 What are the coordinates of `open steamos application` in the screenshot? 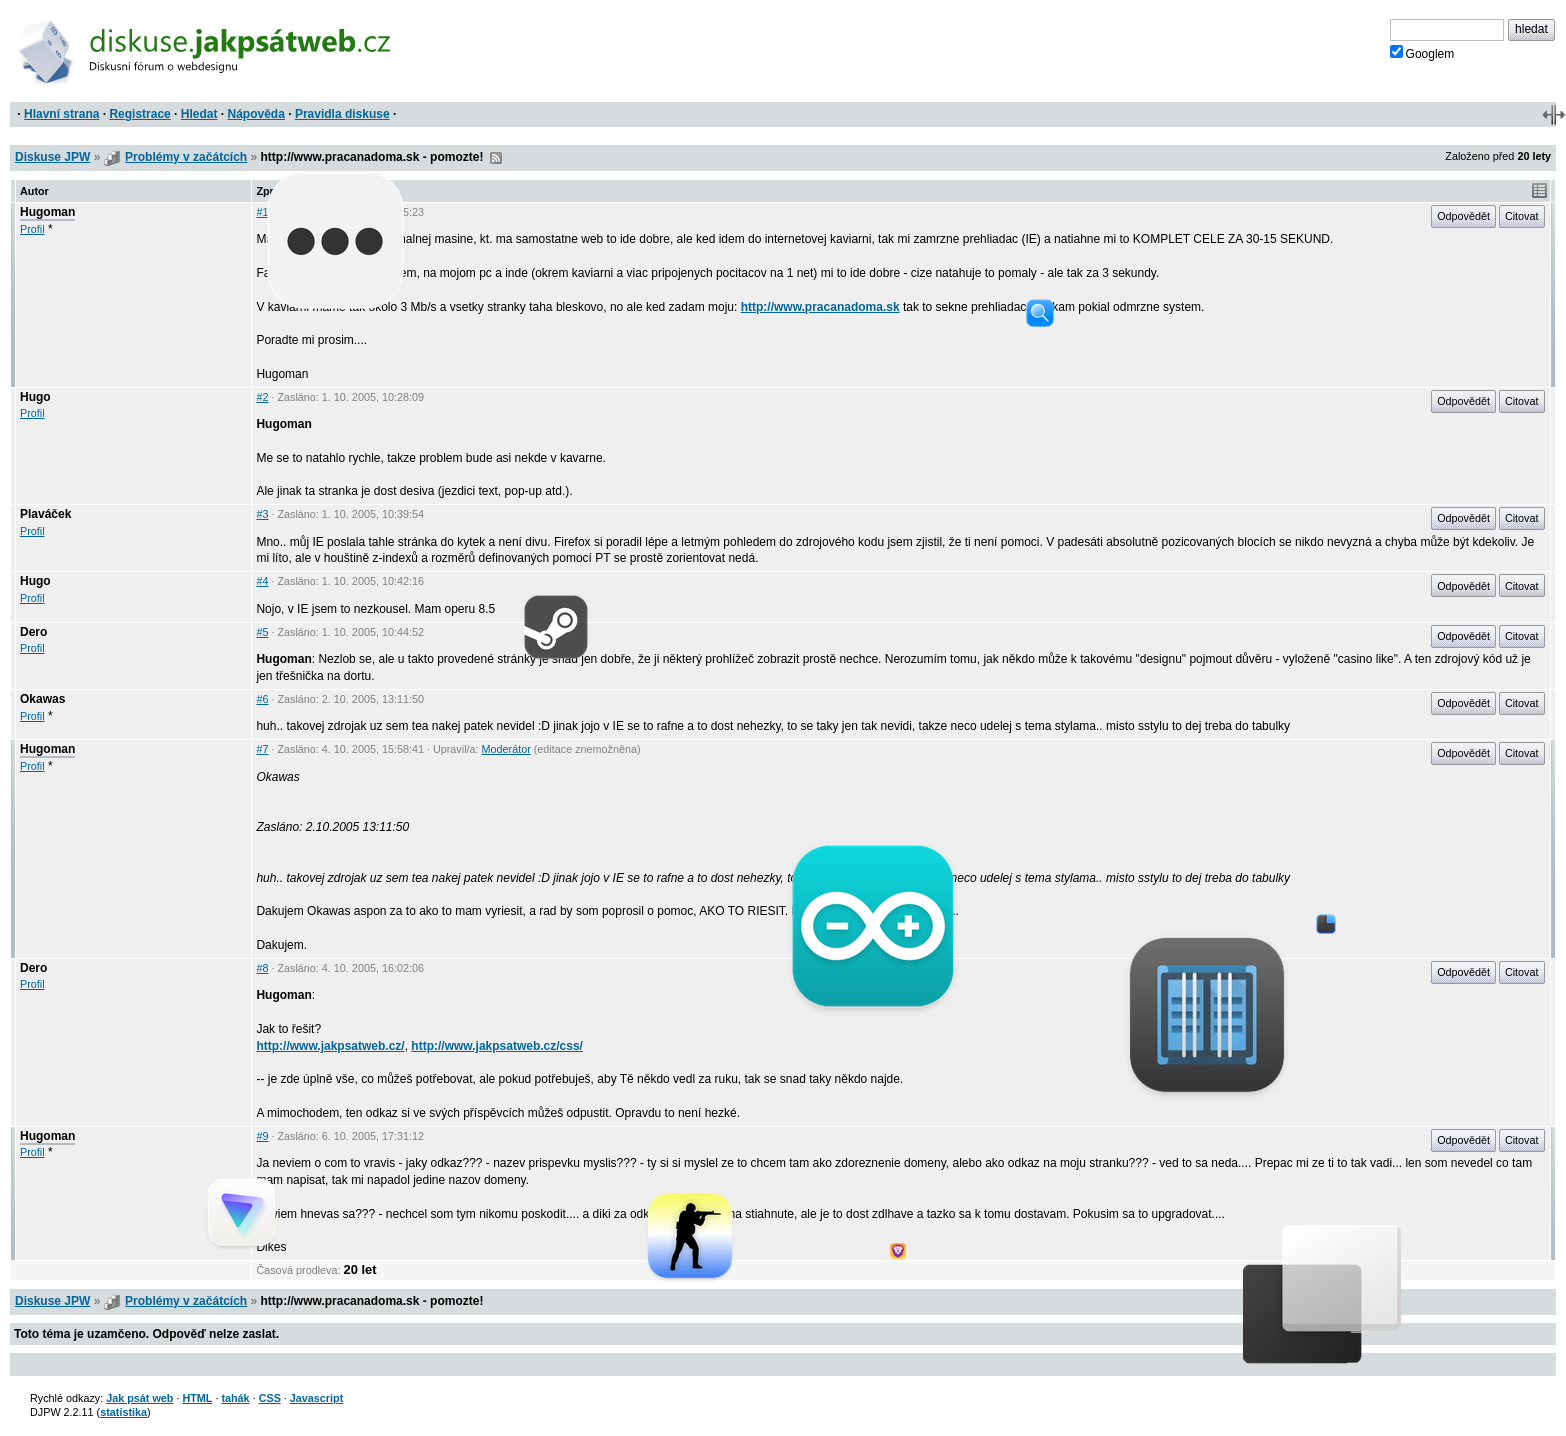 It's located at (556, 627).